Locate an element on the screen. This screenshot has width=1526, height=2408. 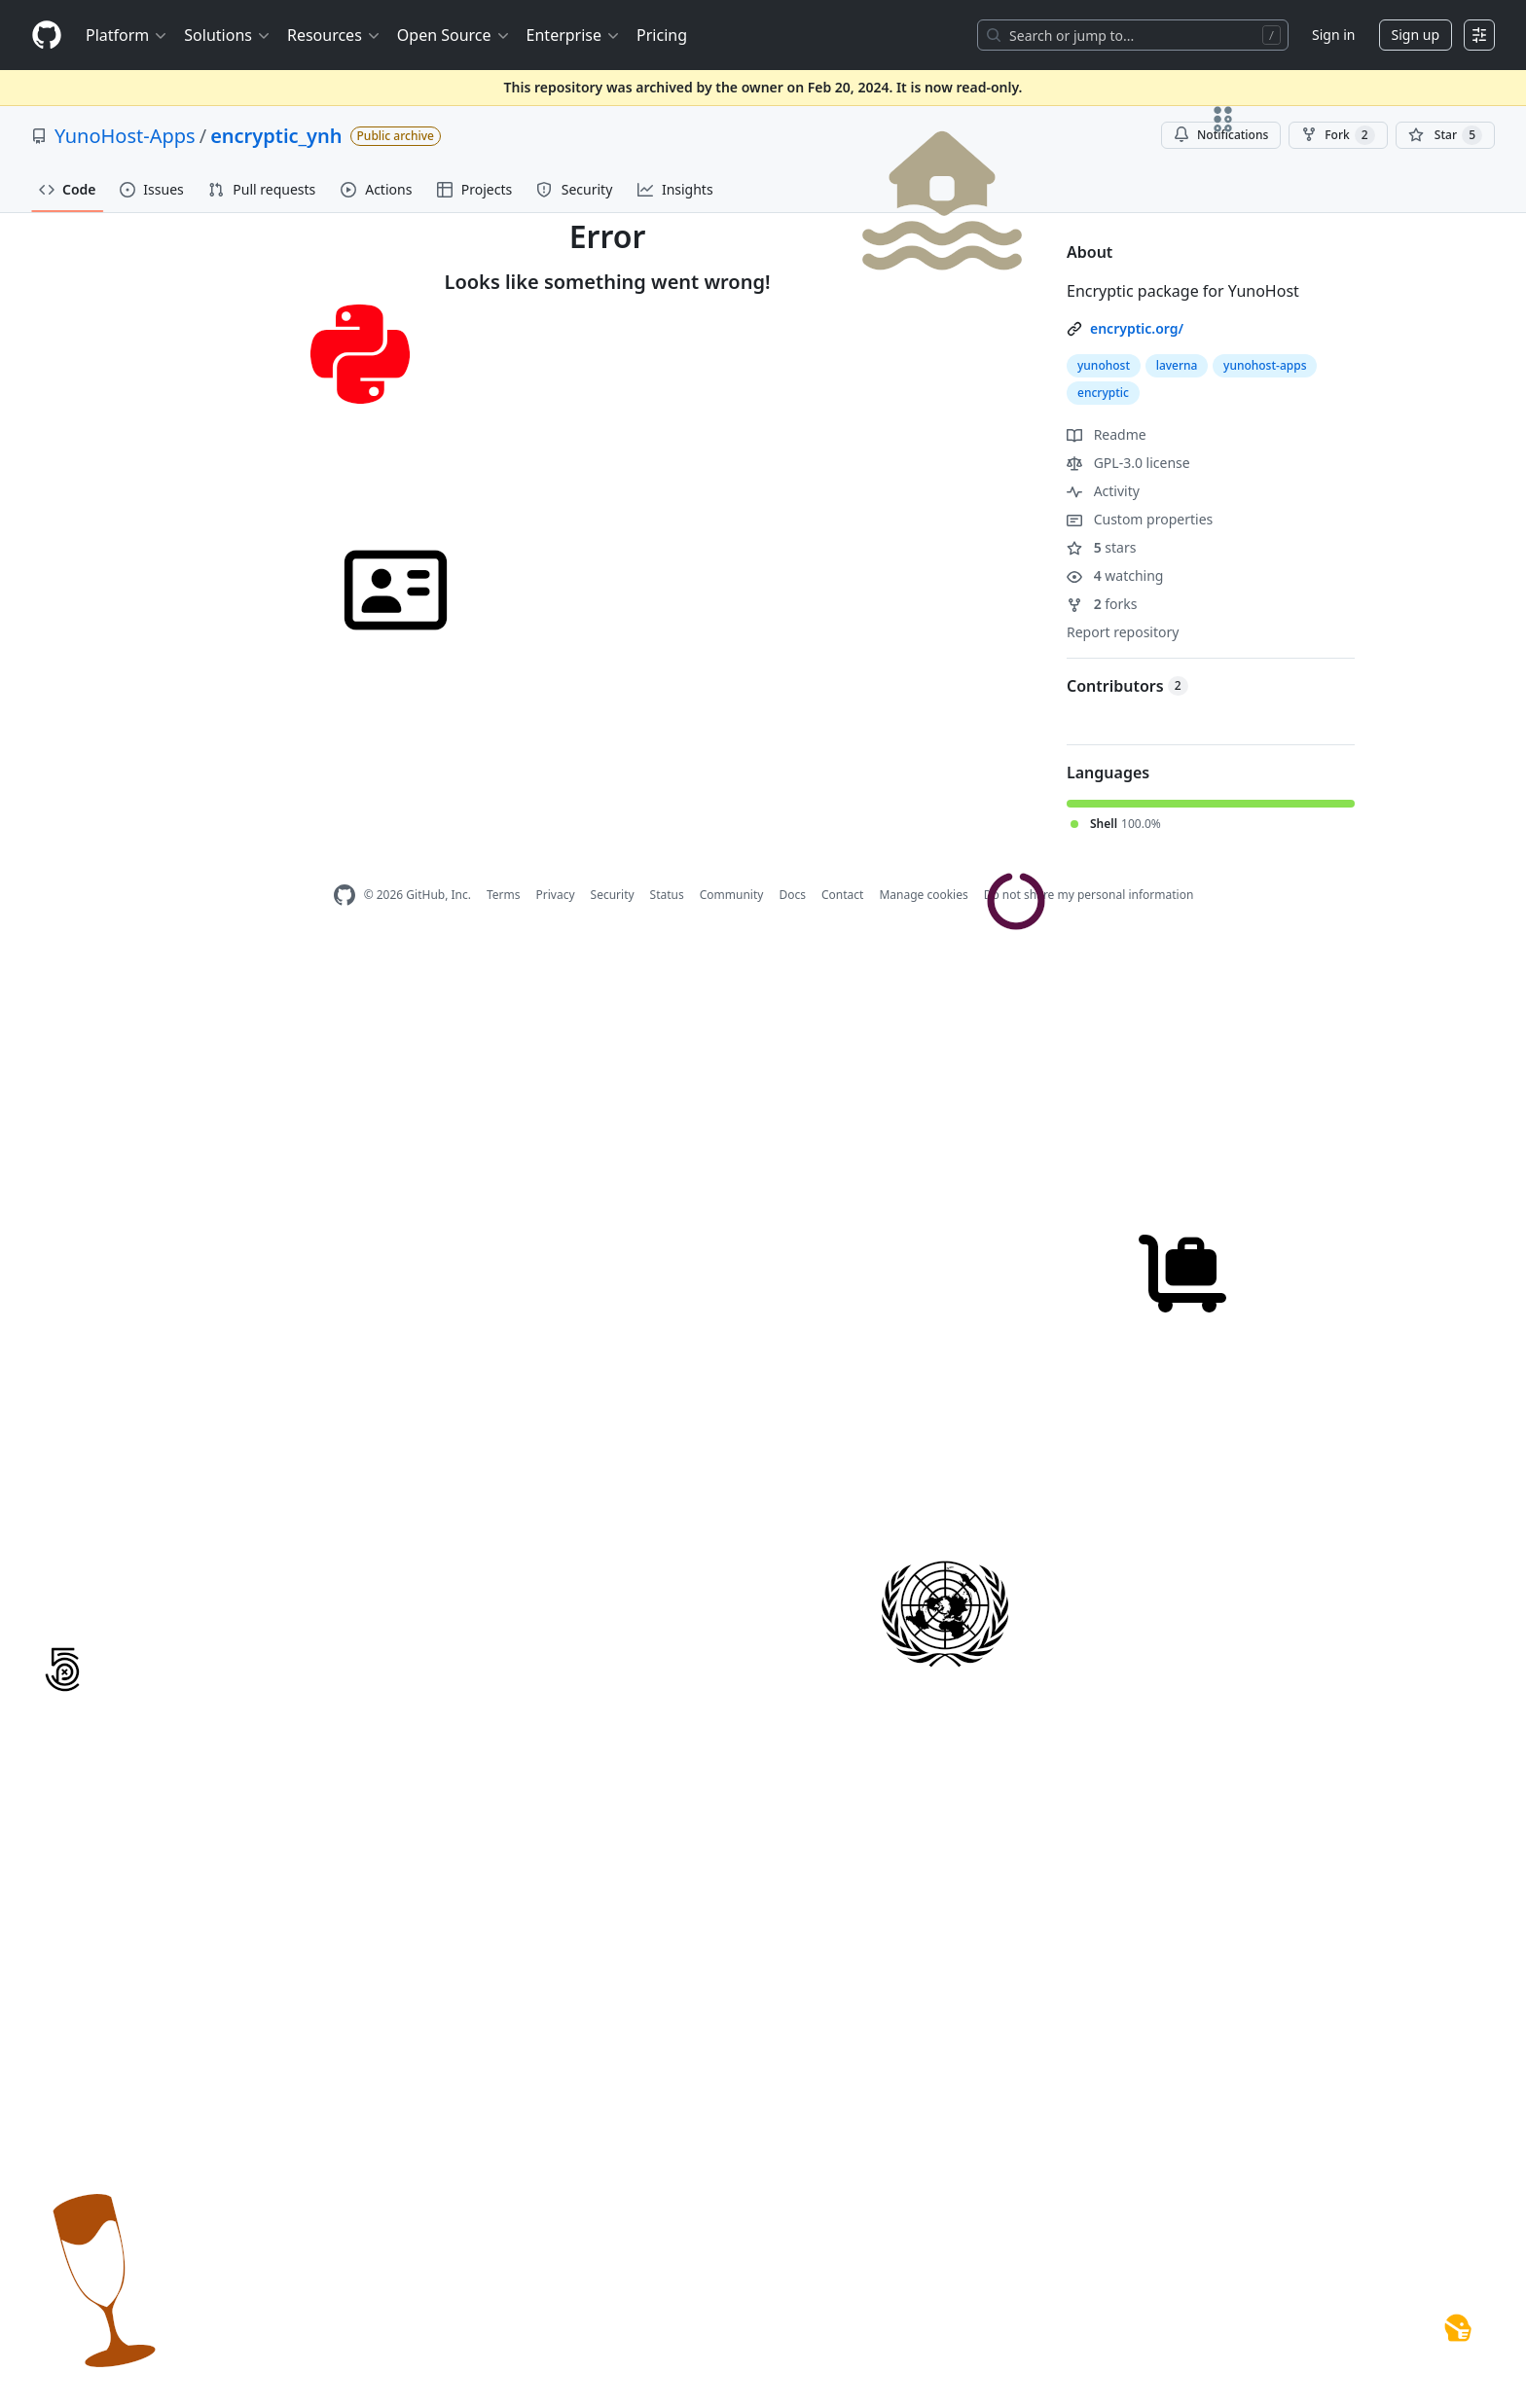
wine compatibility layer application logo is located at coordinates (104, 2281).